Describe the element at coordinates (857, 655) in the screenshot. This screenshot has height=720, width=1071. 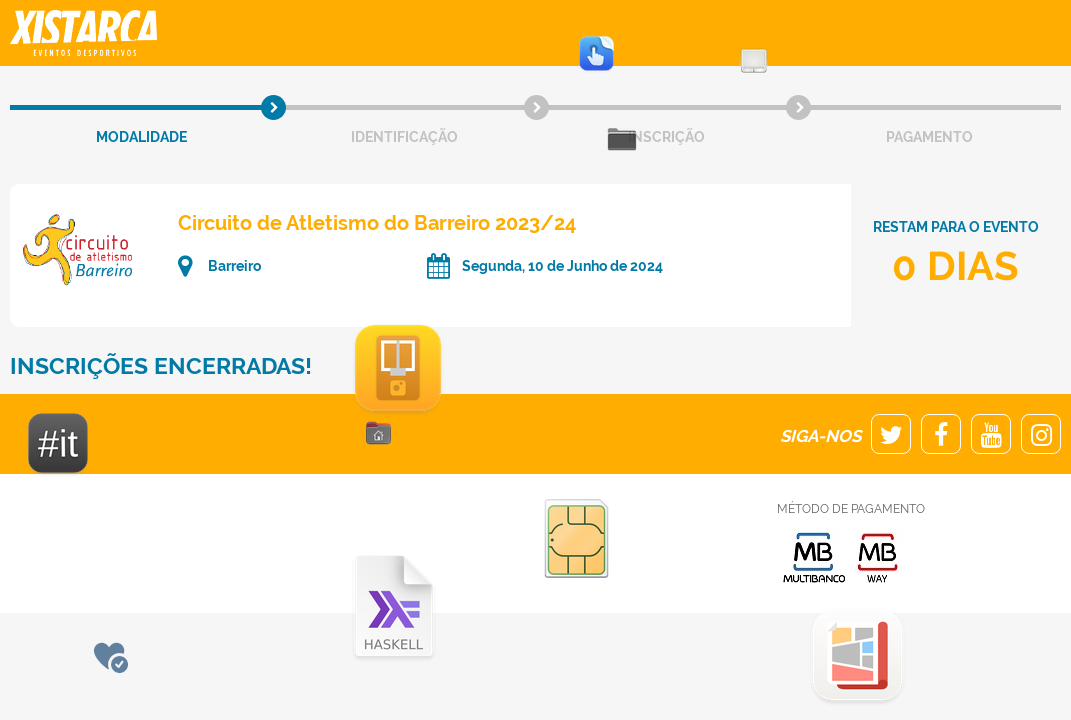
I see `open komikku manga reader app` at that location.